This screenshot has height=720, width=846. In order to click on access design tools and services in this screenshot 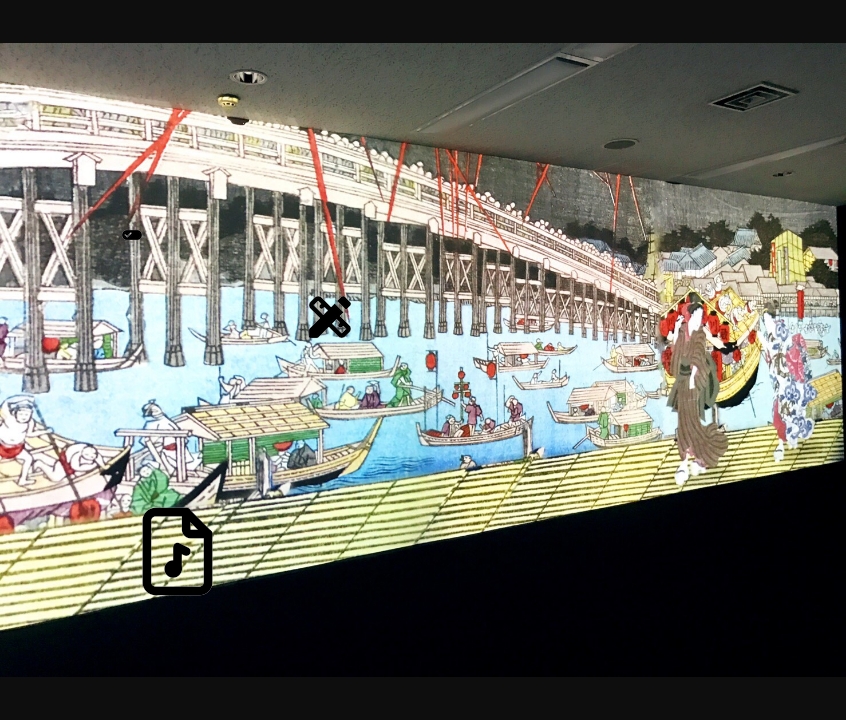, I will do `click(330, 317)`.